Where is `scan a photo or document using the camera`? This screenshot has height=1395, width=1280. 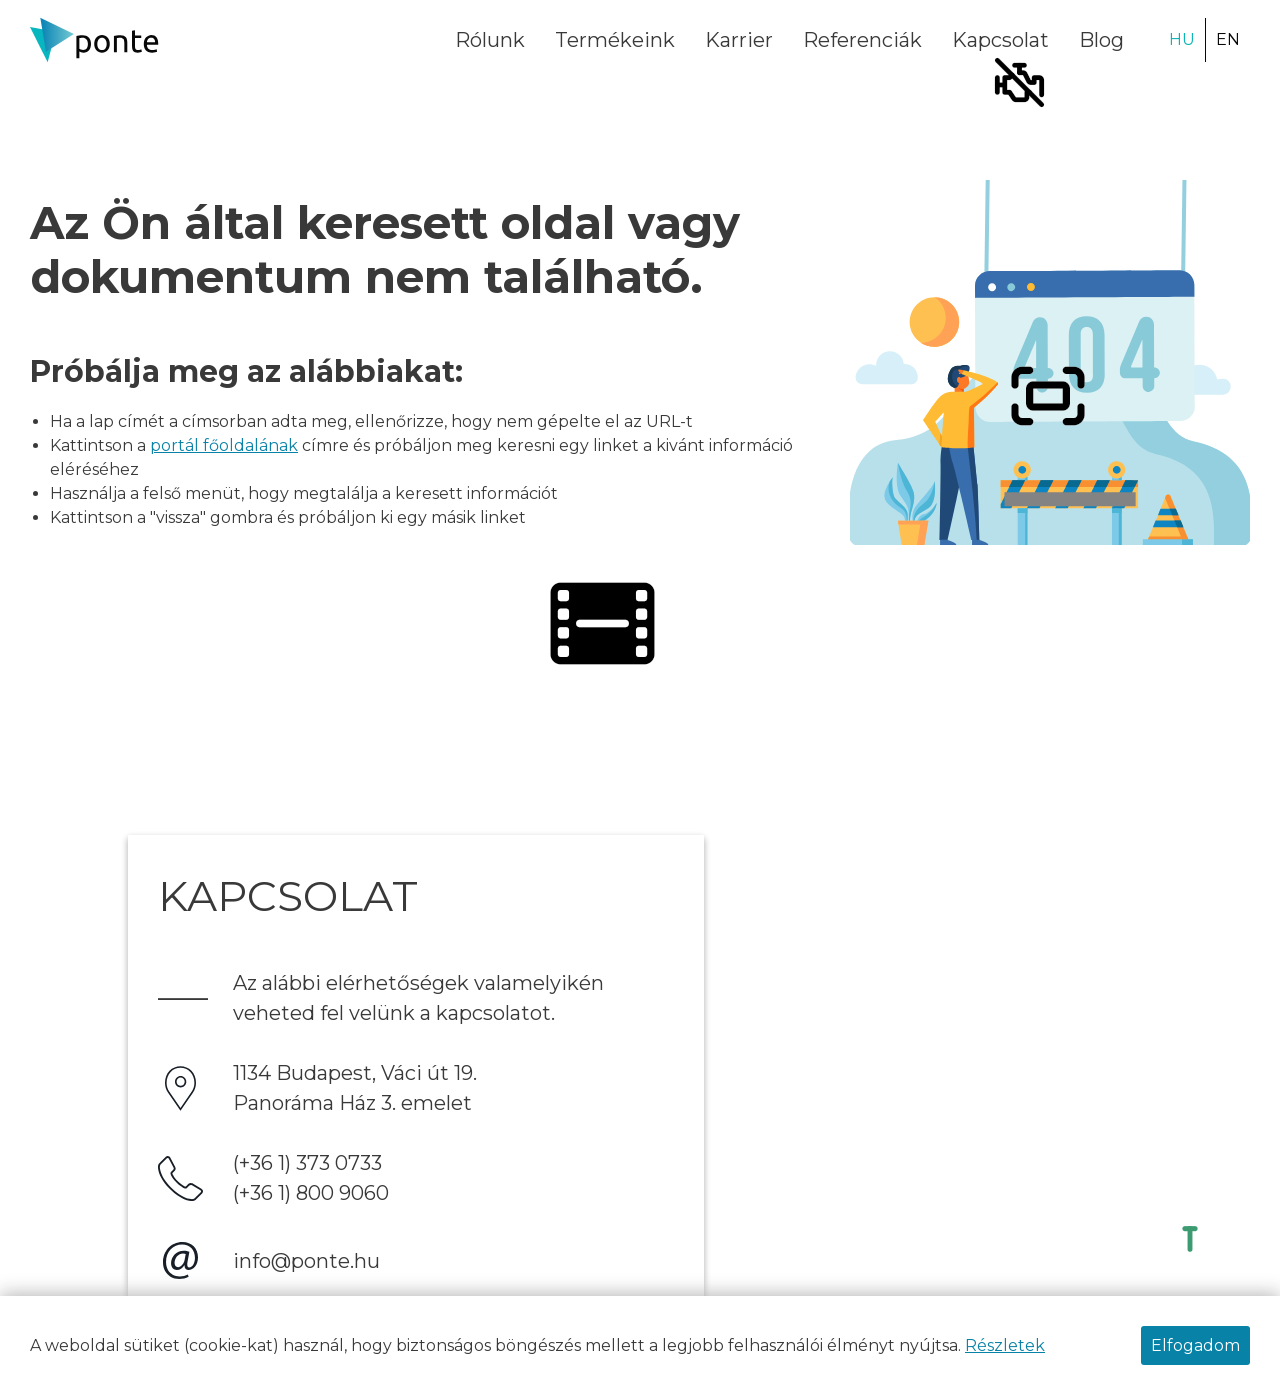
scan a photo or document using the camera is located at coordinates (1048, 396).